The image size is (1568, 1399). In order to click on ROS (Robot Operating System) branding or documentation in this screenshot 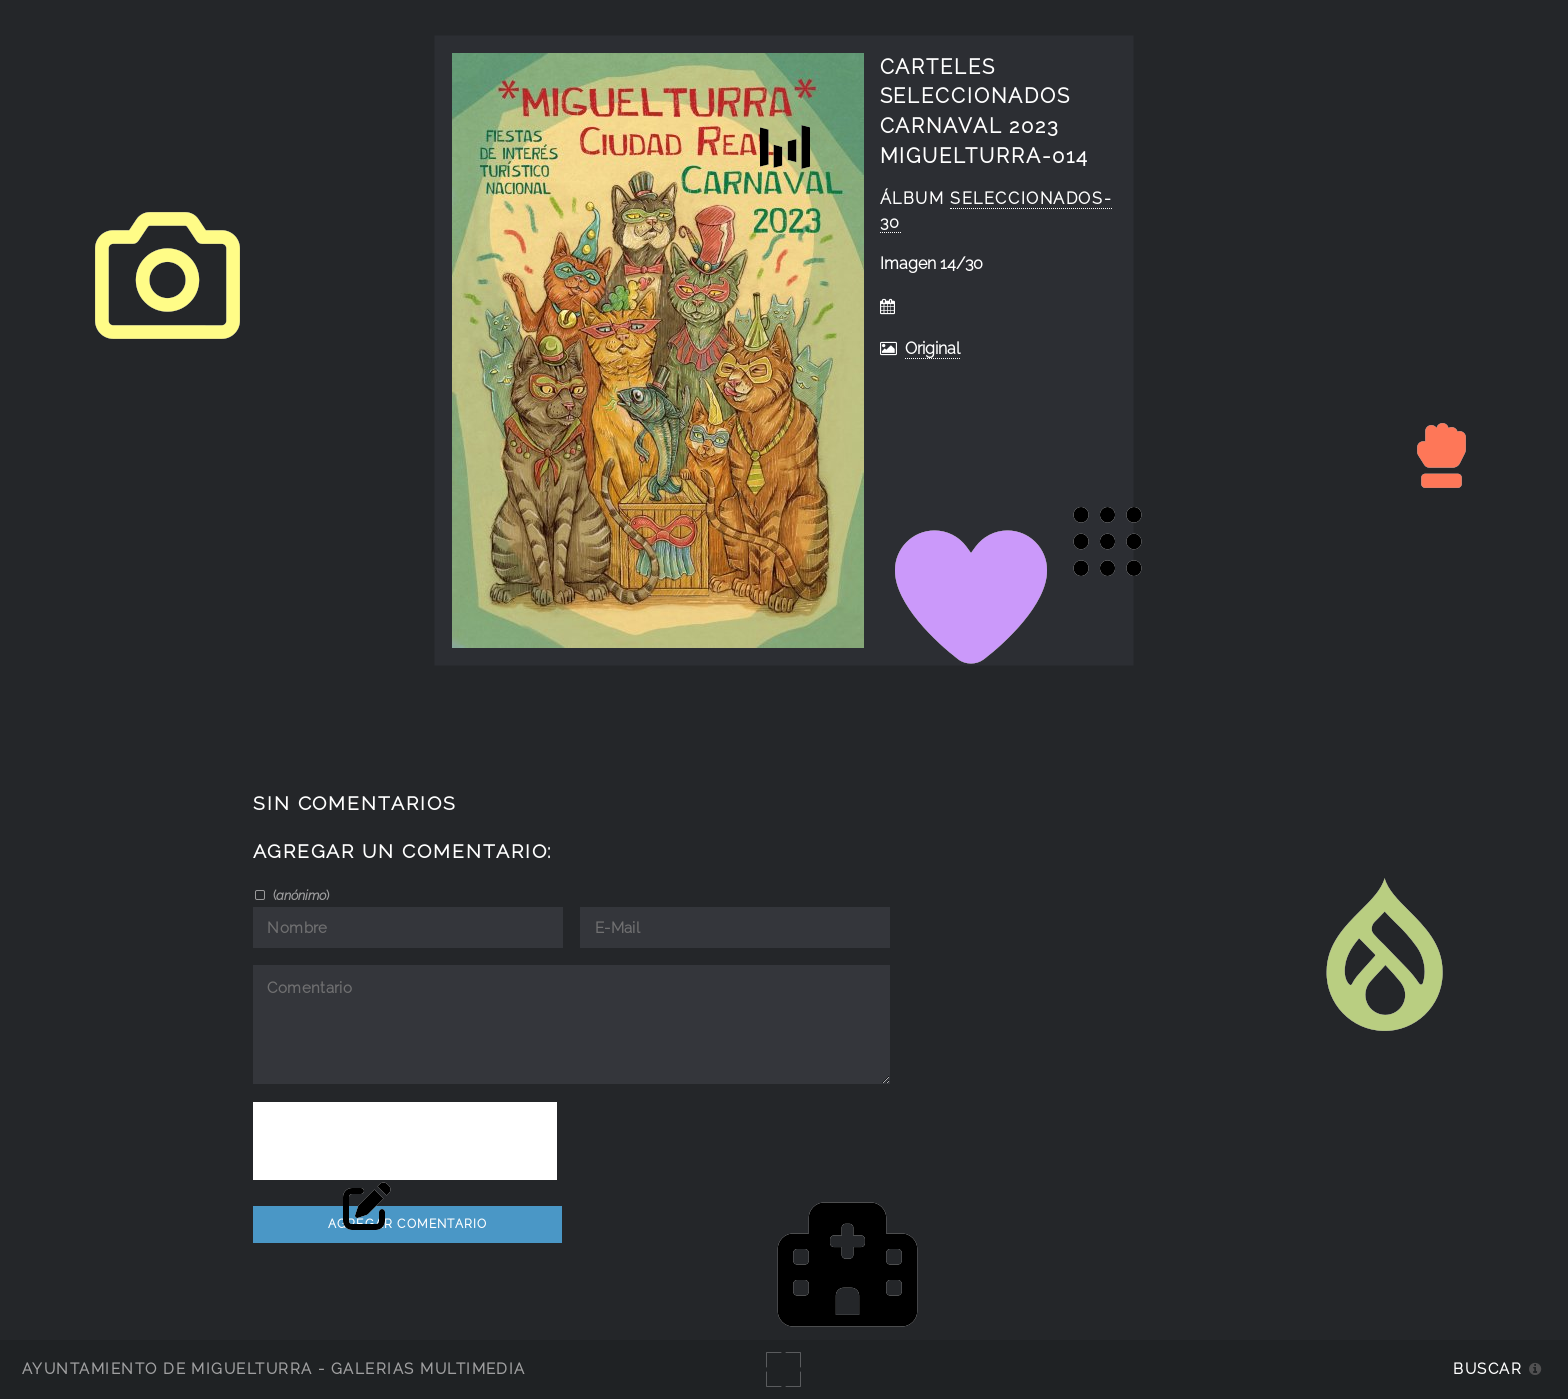, I will do `click(1107, 541)`.